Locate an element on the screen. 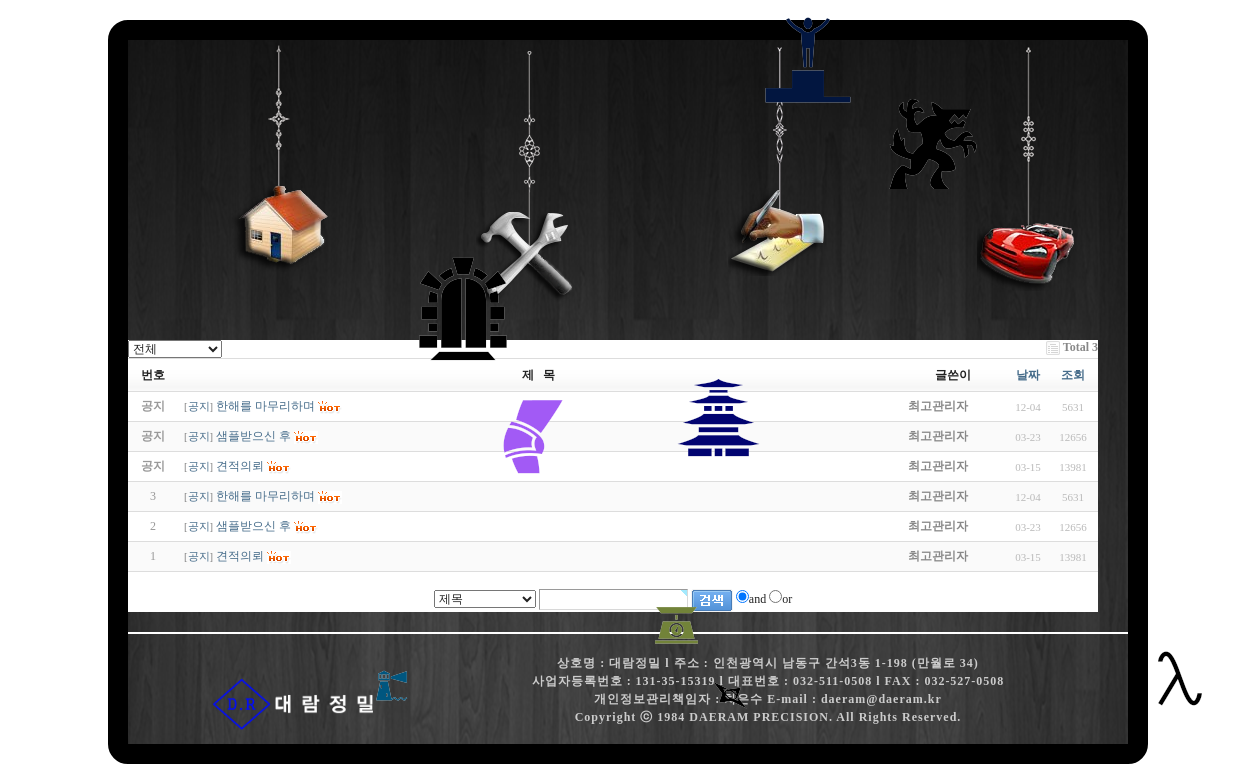 This screenshot has width=1256, height=764. weigh ingredients for a recipe is located at coordinates (676, 620).